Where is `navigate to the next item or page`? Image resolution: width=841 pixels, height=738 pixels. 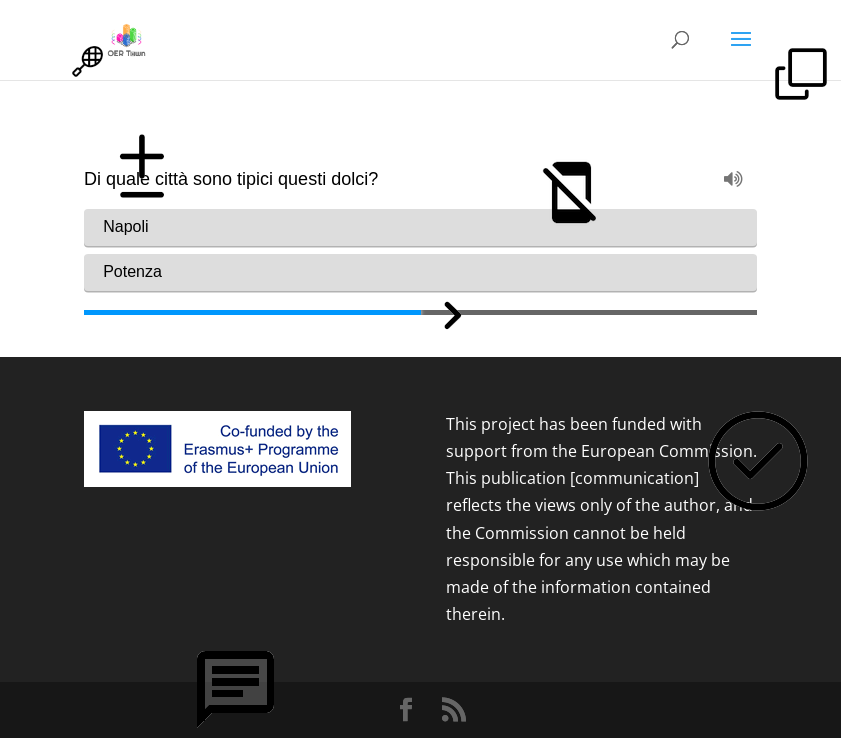 navigate to the next item or page is located at coordinates (451, 315).